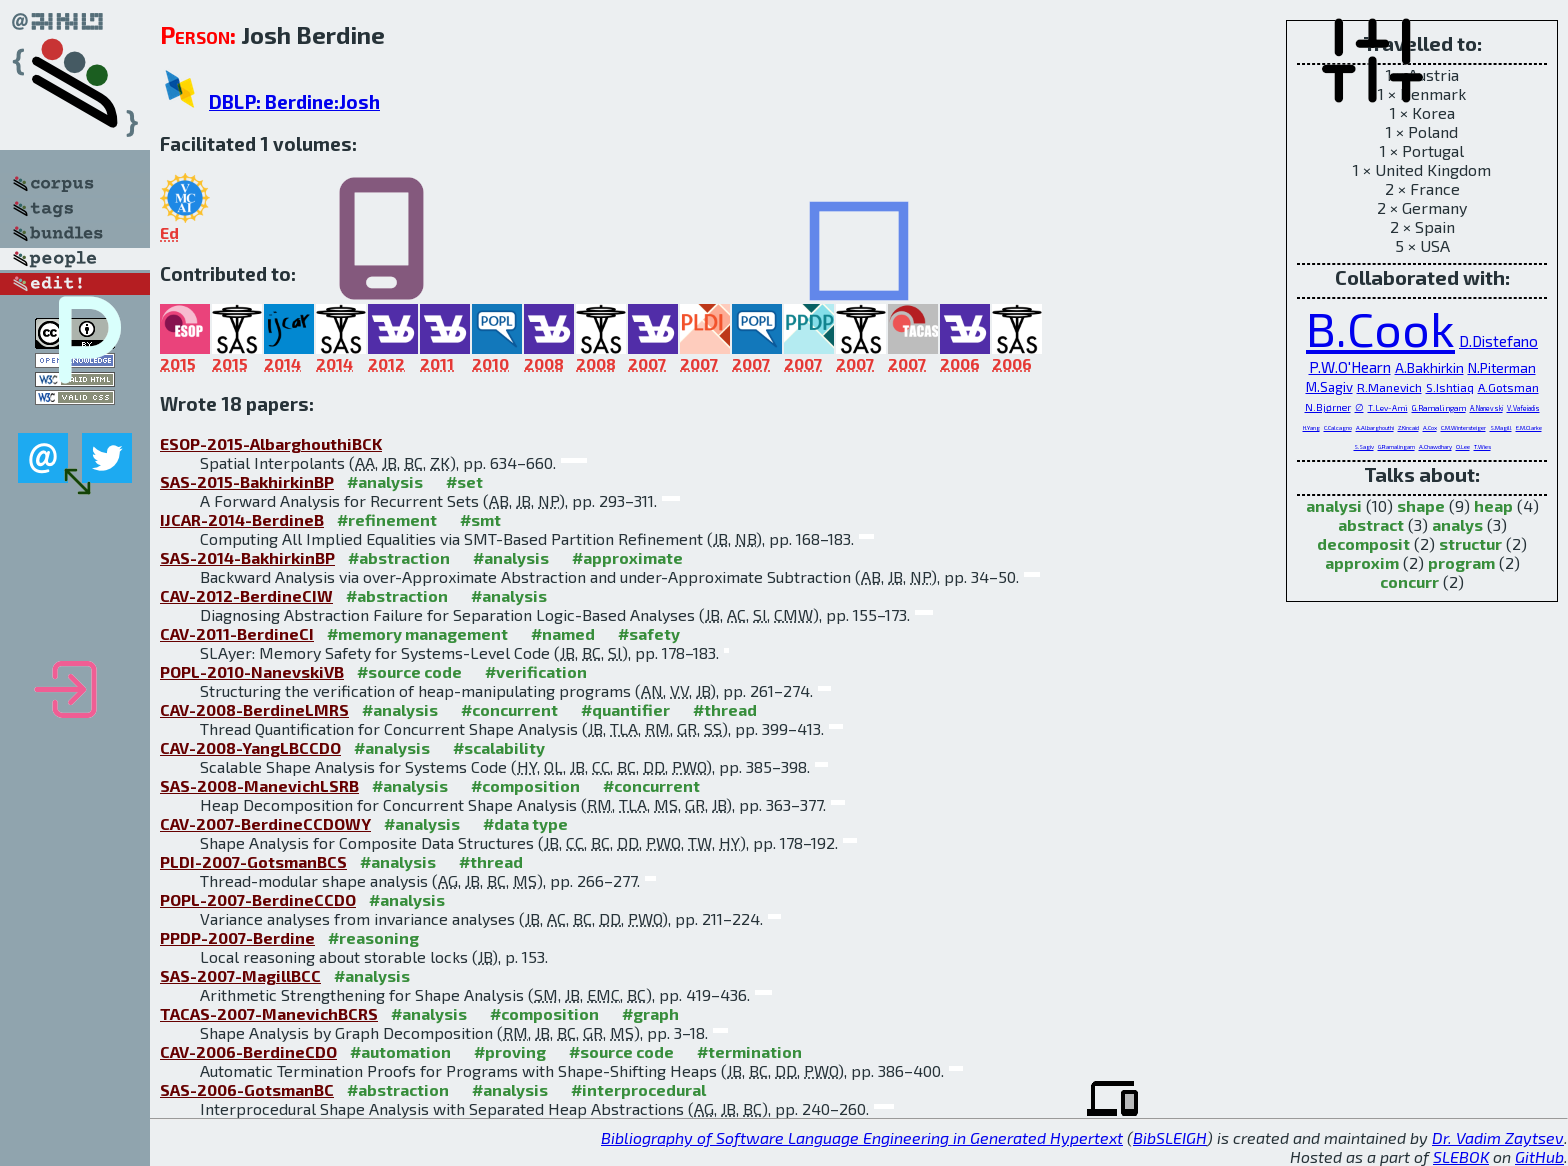  I want to click on resize element diagonally, so click(77, 481).